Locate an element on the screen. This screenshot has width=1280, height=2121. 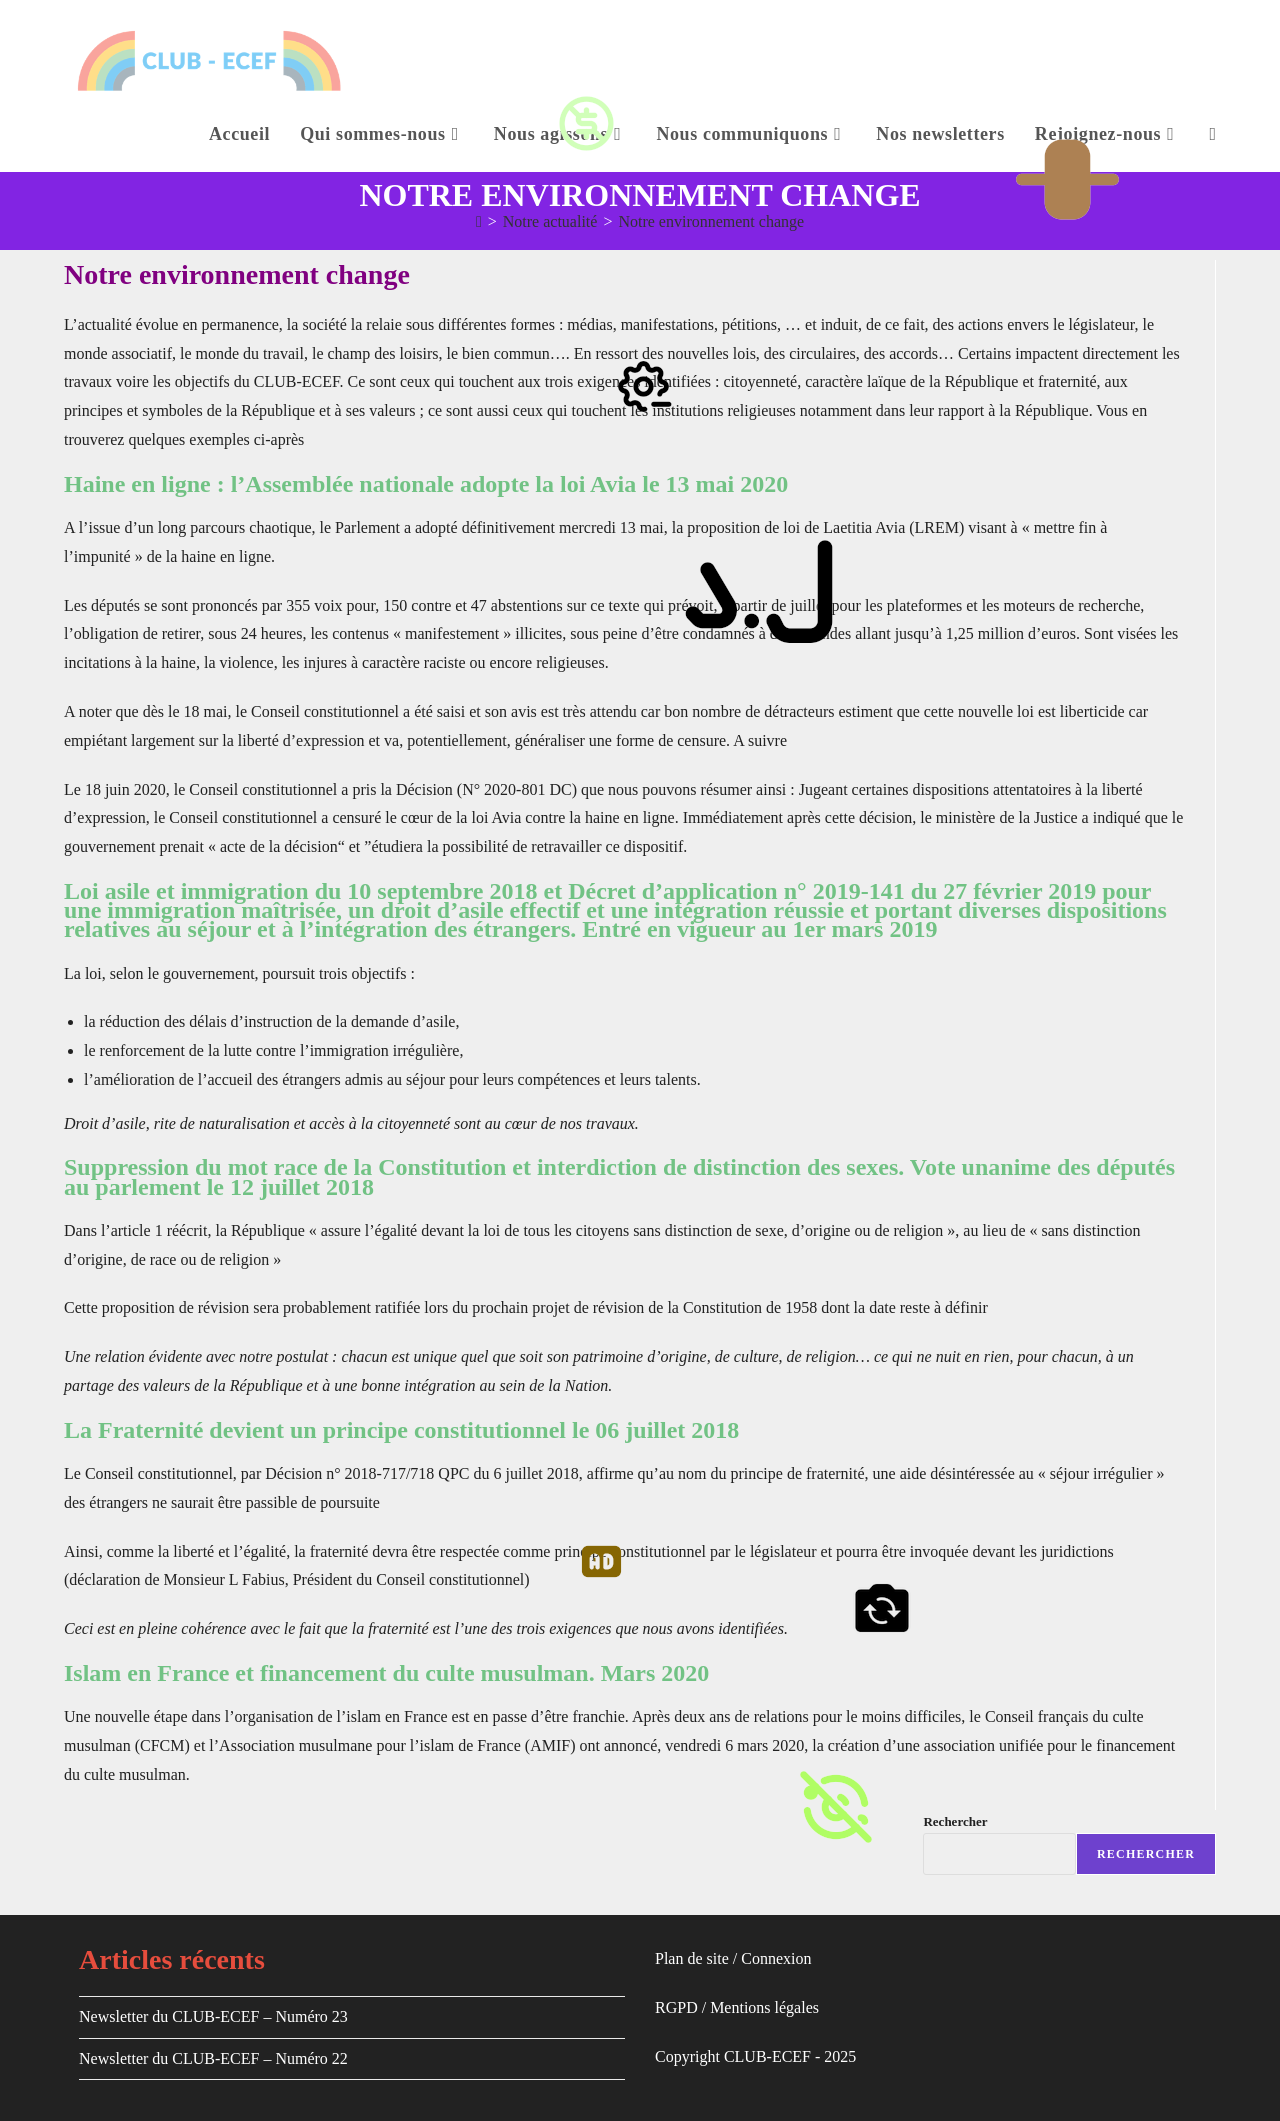
switch between front and rear camera is located at coordinates (882, 1608).